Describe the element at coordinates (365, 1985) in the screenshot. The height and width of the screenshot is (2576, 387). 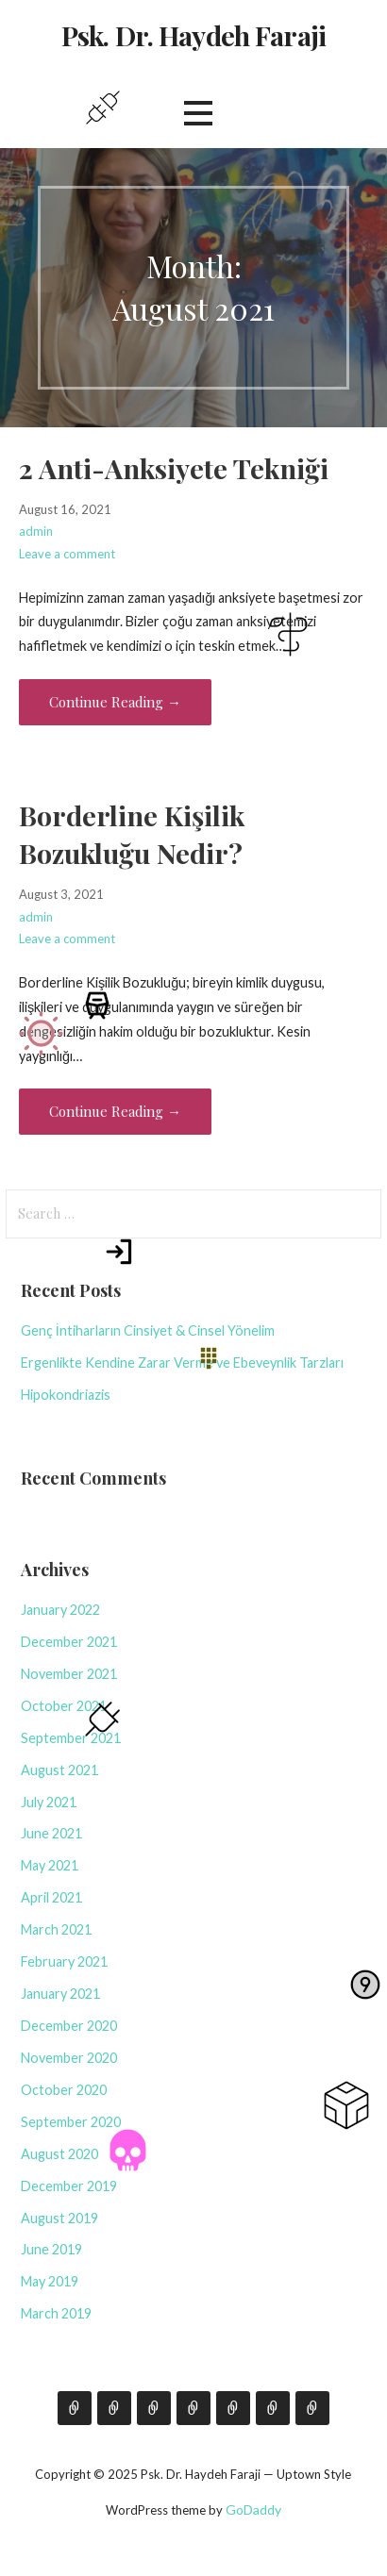
I see `indicates step 9 in a multi-step process` at that location.